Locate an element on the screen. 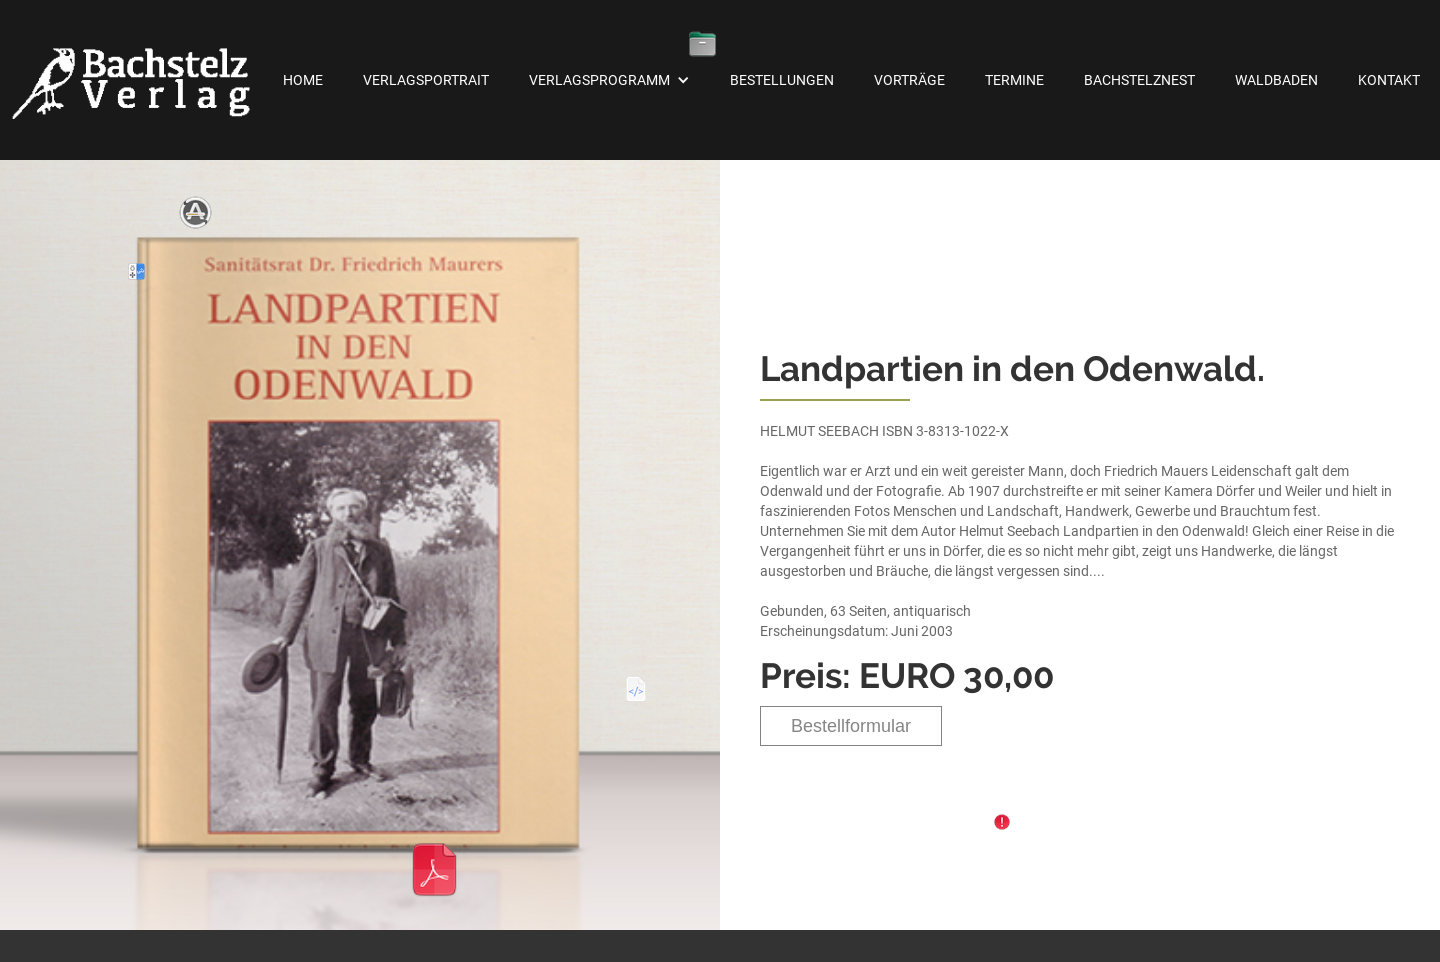 The height and width of the screenshot is (962, 1440). indicates an HTML or web page file is located at coordinates (636, 689).